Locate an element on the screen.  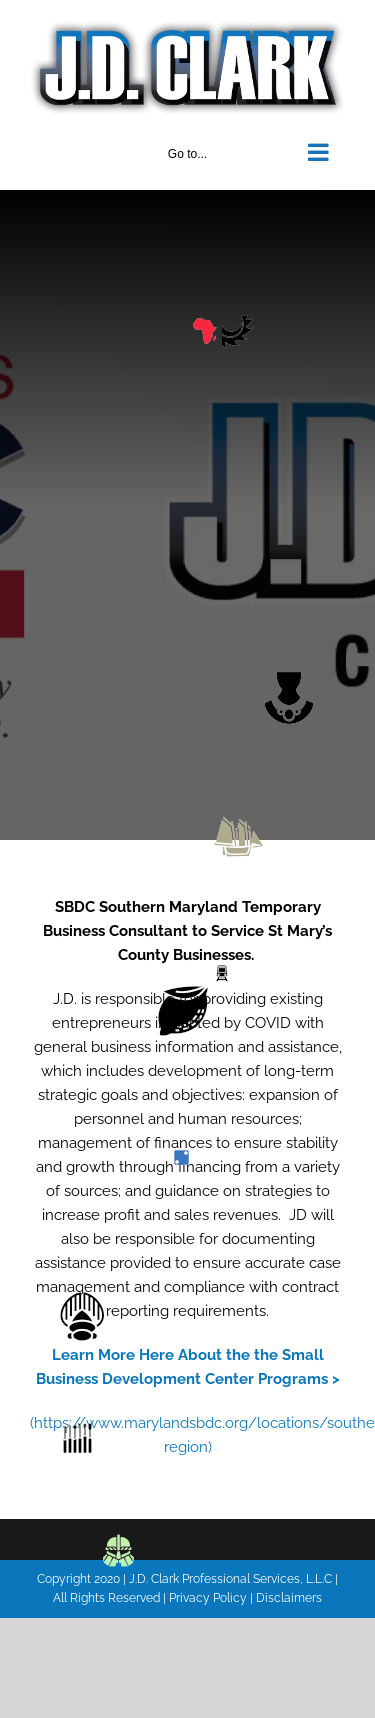
select africa as your region is located at coordinates (205, 331).